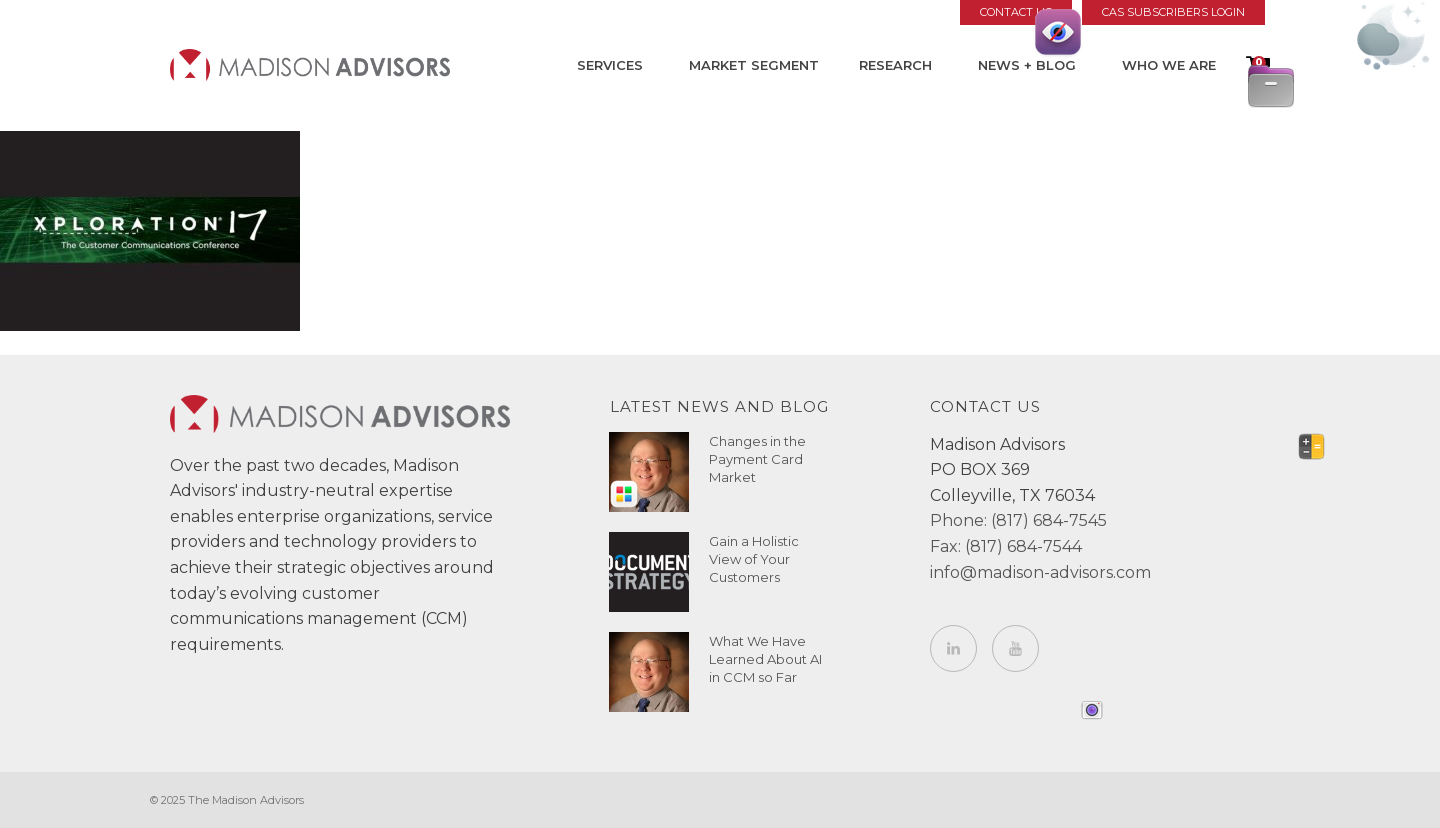  Describe the element at coordinates (1311, 446) in the screenshot. I see `open the calculator app` at that location.